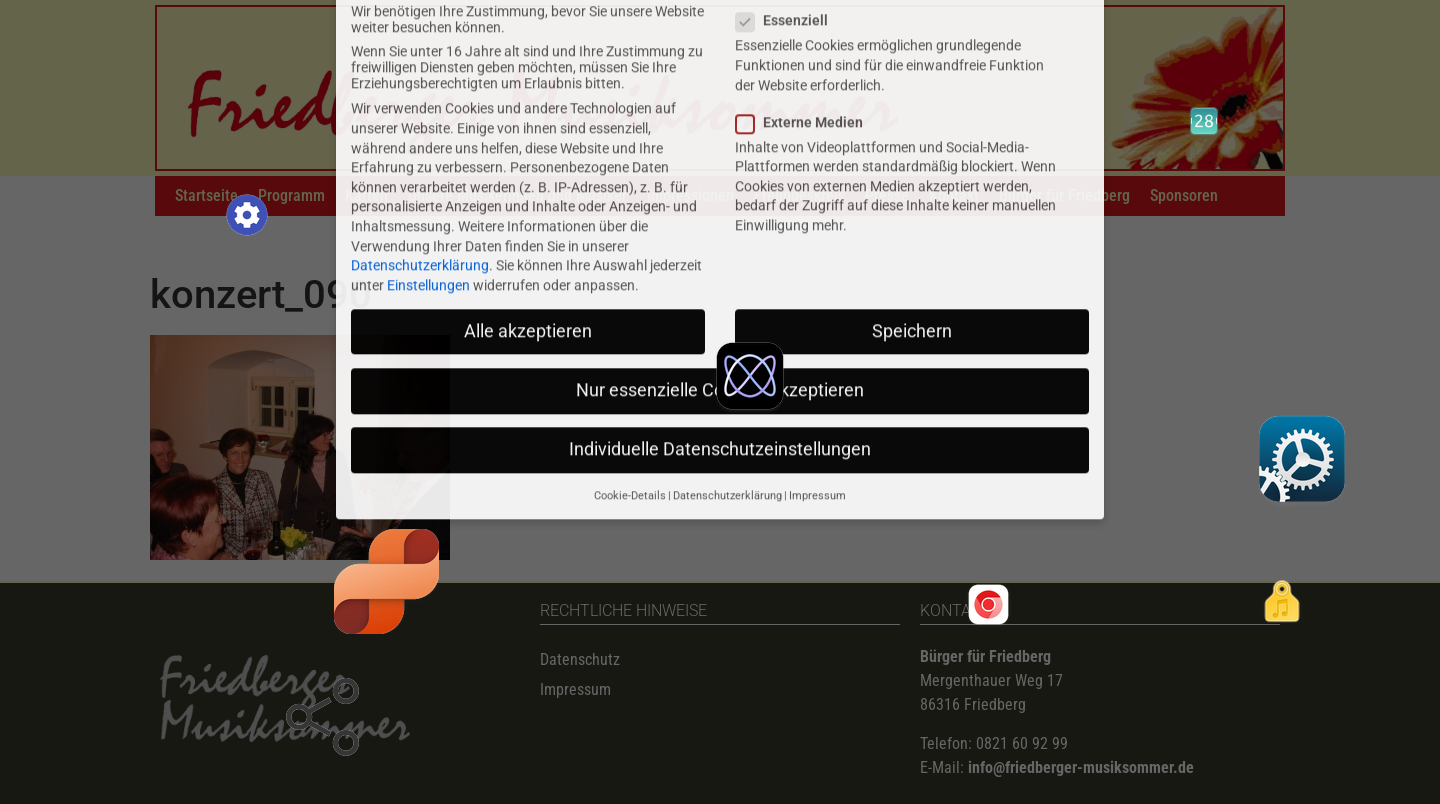 This screenshot has height=804, width=1440. I want to click on access screen sharing or remote desktop settings, so click(322, 719).